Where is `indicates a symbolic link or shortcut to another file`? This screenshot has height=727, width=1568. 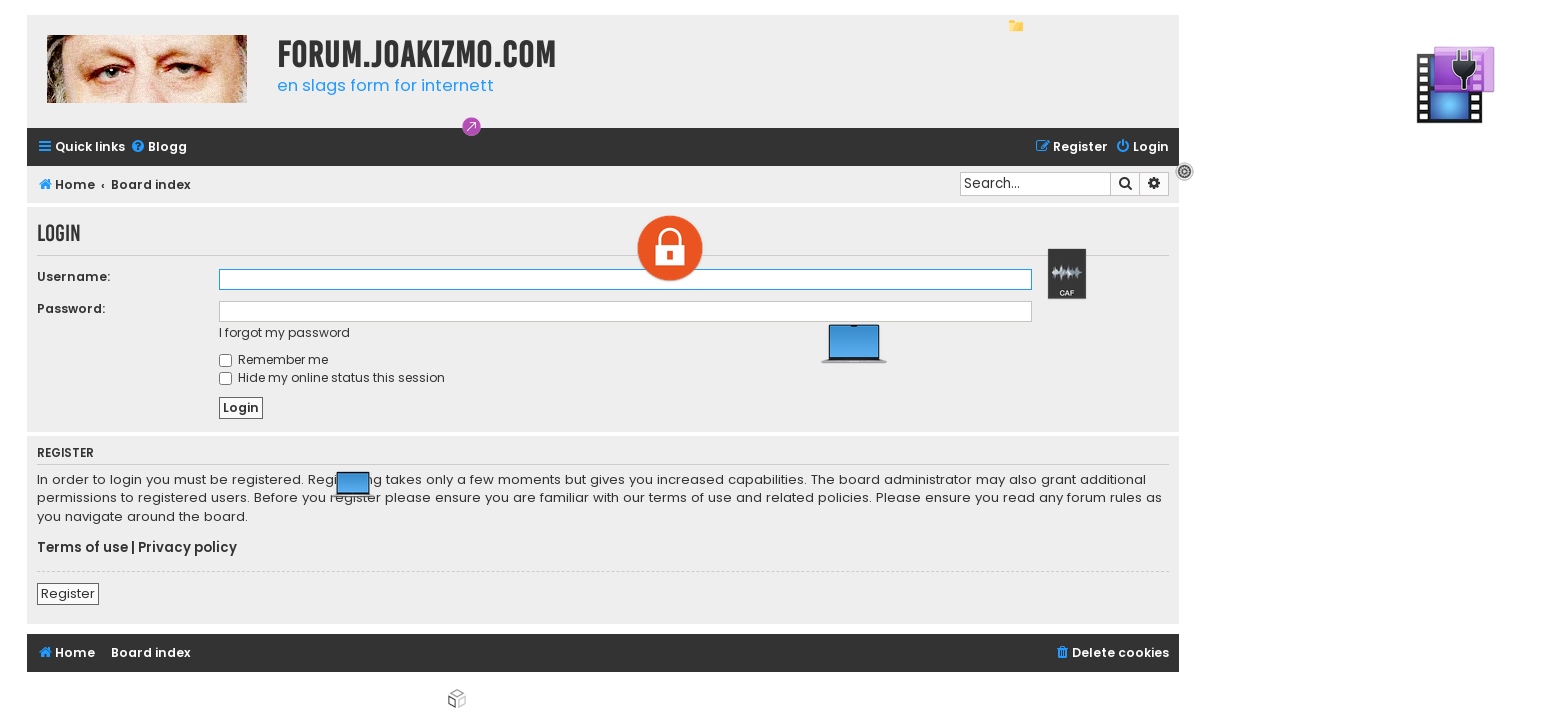
indicates a symbolic link or shortcut to another file is located at coordinates (471, 126).